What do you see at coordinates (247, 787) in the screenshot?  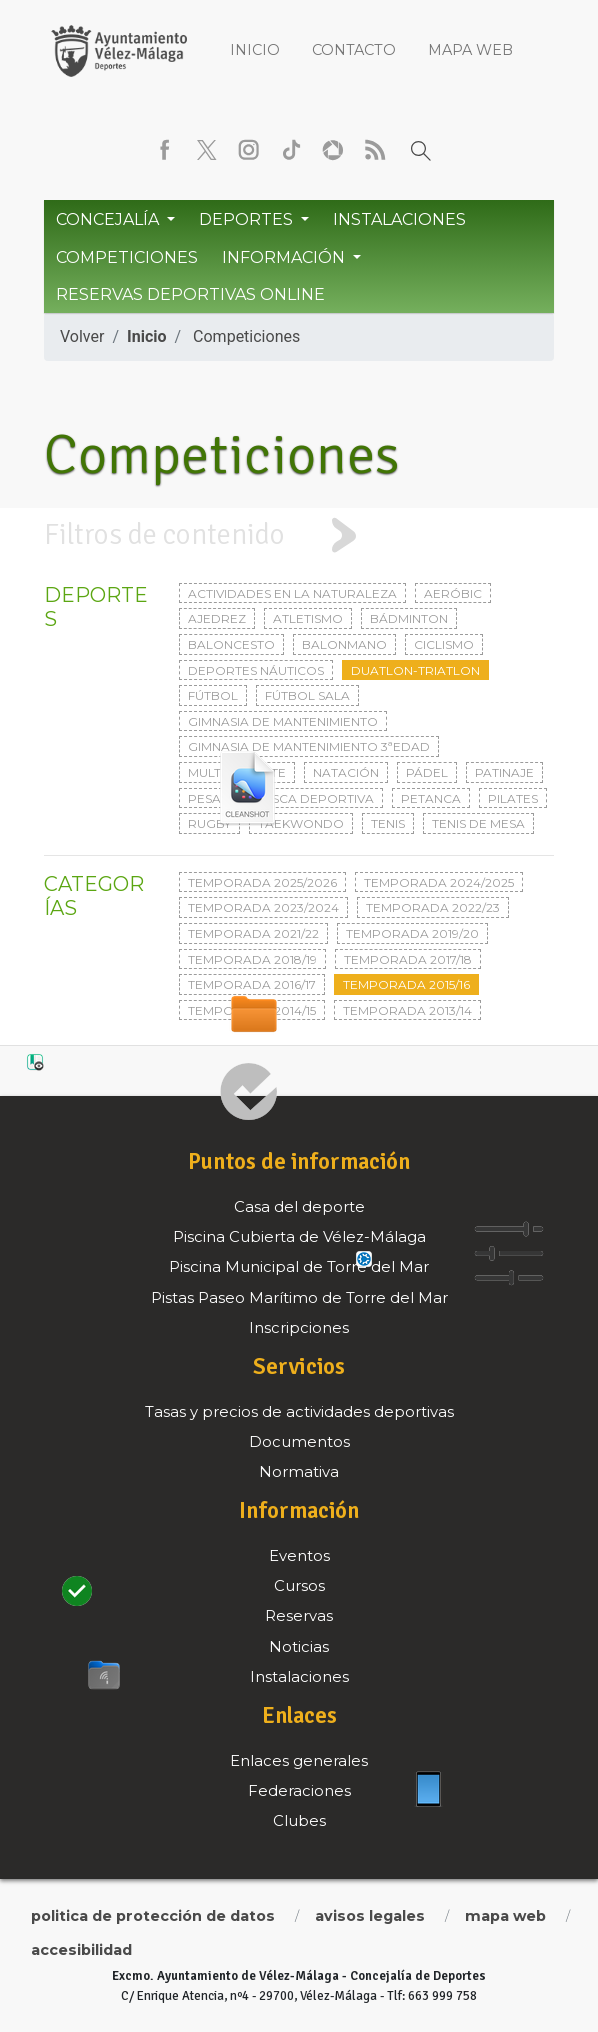 I see `open a screenshot or capture in CleanShot X` at bounding box center [247, 787].